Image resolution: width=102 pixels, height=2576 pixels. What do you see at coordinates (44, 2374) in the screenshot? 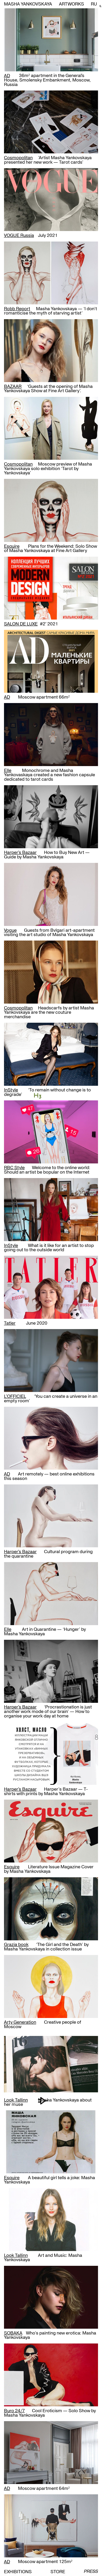
I see `indicates escalator going down` at bounding box center [44, 2374].